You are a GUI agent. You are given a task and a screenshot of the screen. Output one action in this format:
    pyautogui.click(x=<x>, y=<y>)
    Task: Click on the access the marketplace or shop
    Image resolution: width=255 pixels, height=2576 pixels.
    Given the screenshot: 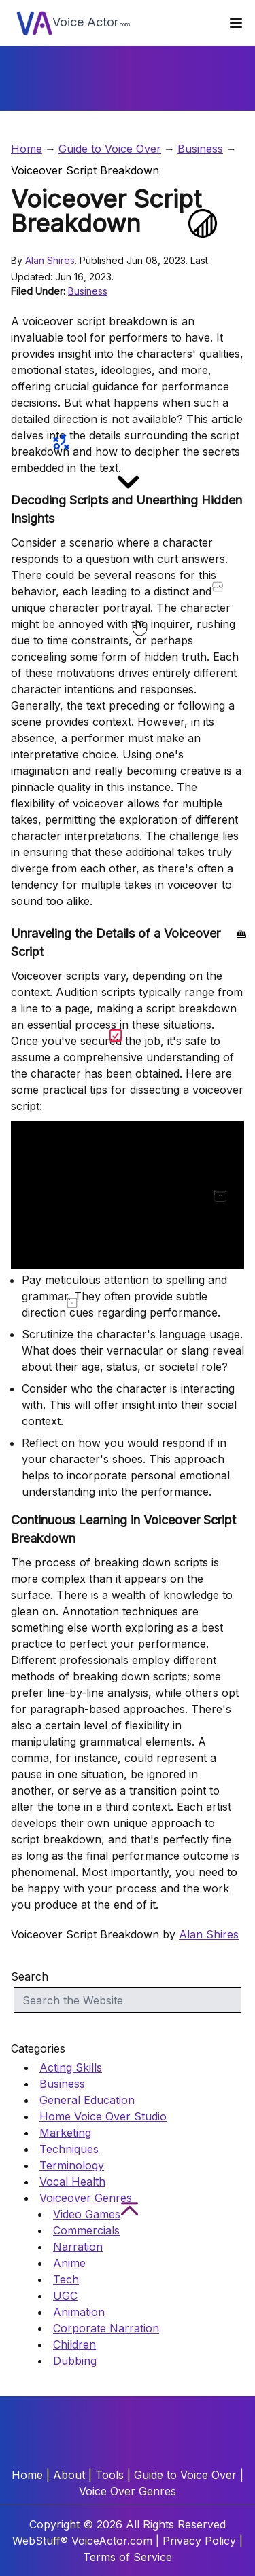 What is the action you would take?
    pyautogui.click(x=218, y=587)
    